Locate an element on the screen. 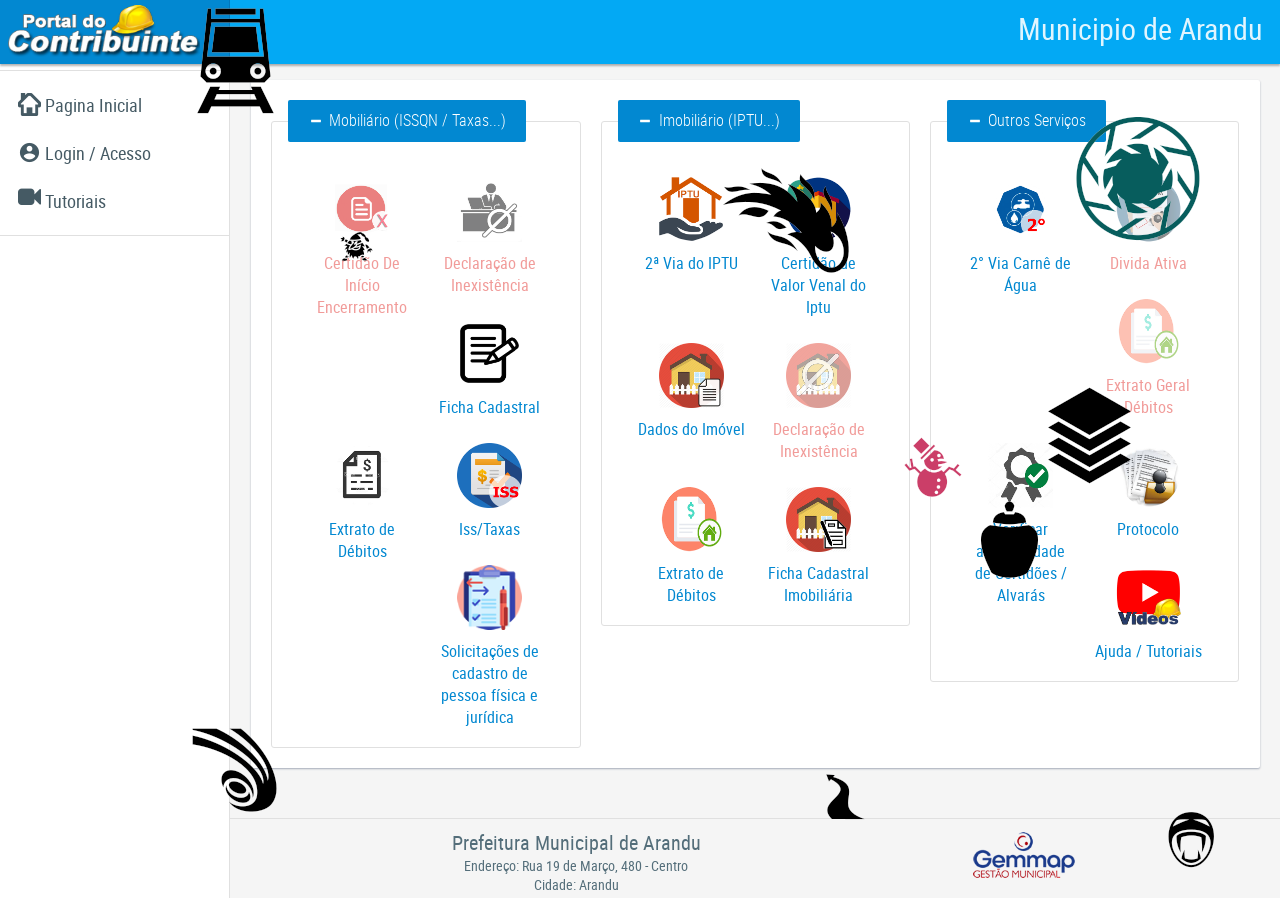 The height and width of the screenshot is (898, 1280). enemy character or hostile NPC indicator is located at coordinates (356, 246).